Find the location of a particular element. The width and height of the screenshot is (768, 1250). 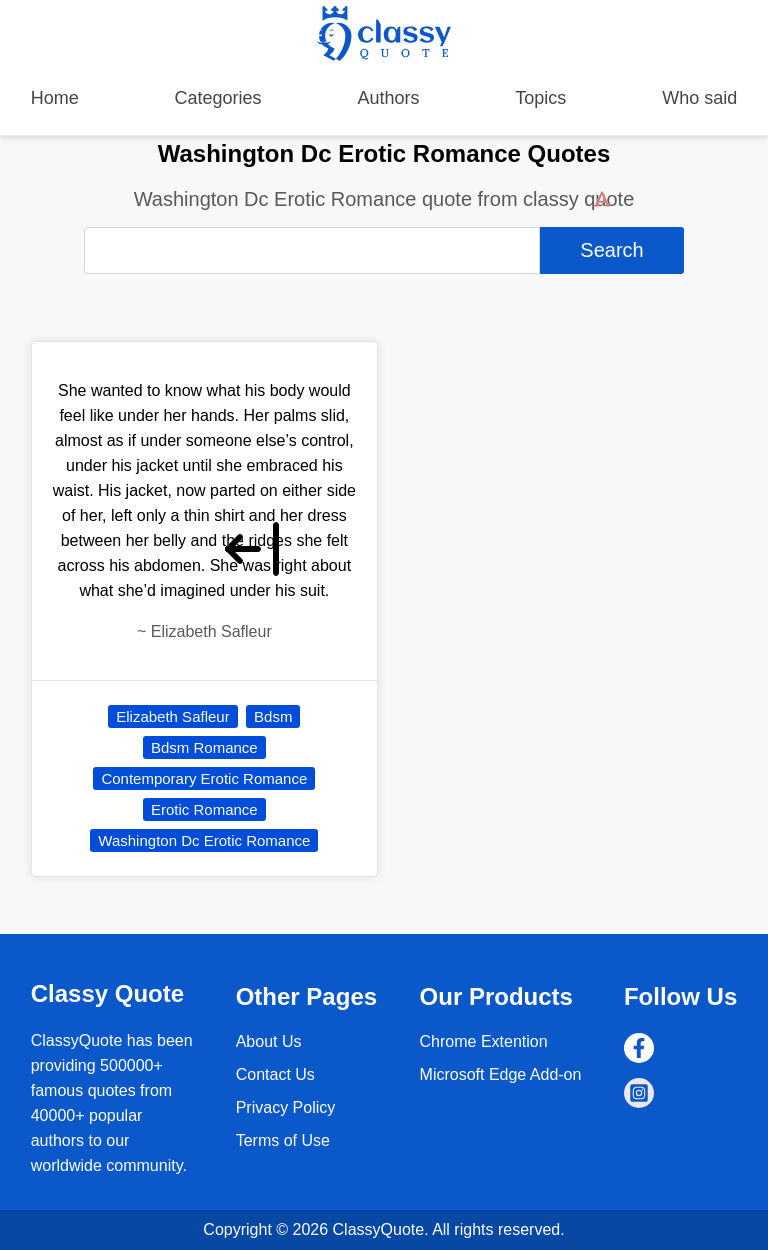

change font or typography settings is located at coordinates (602, 199).